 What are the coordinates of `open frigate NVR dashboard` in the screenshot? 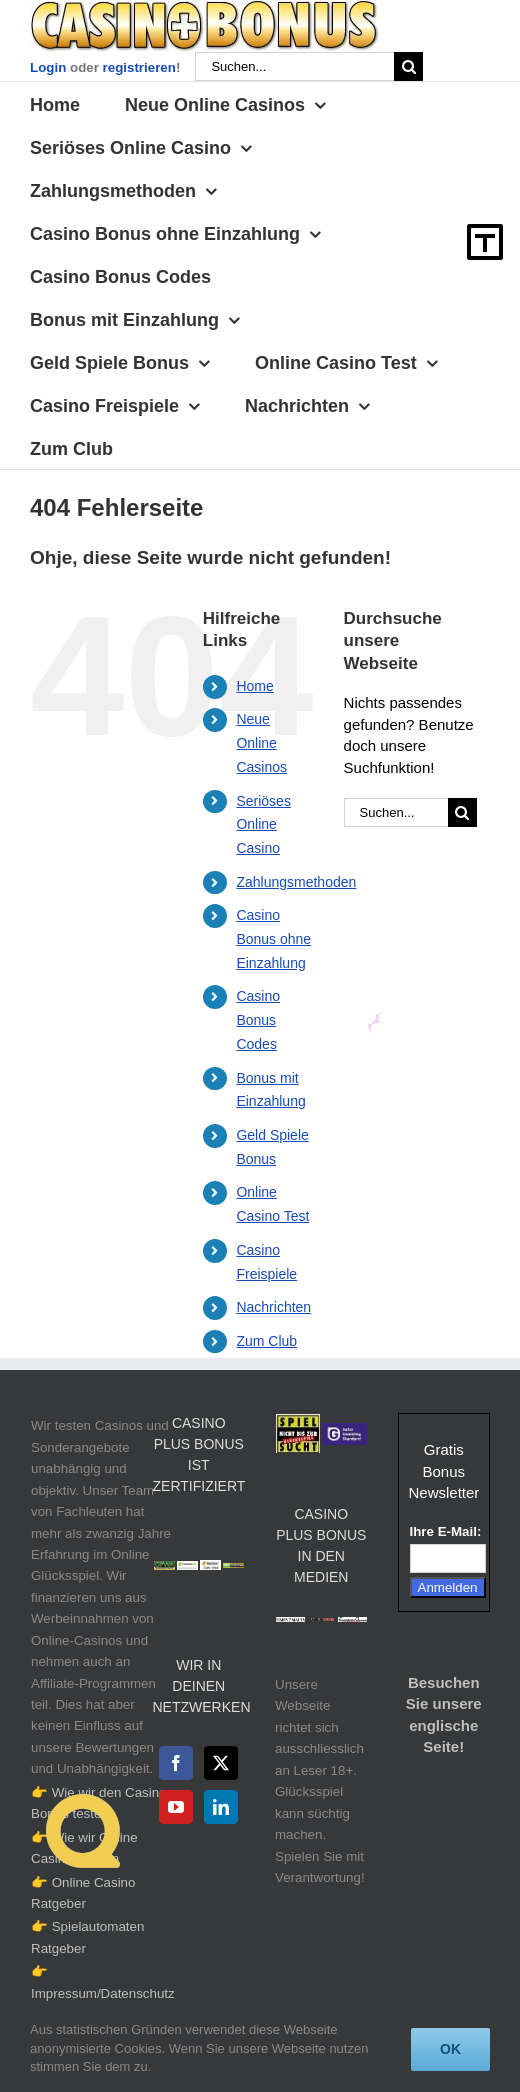 It's located at (376, 1022).